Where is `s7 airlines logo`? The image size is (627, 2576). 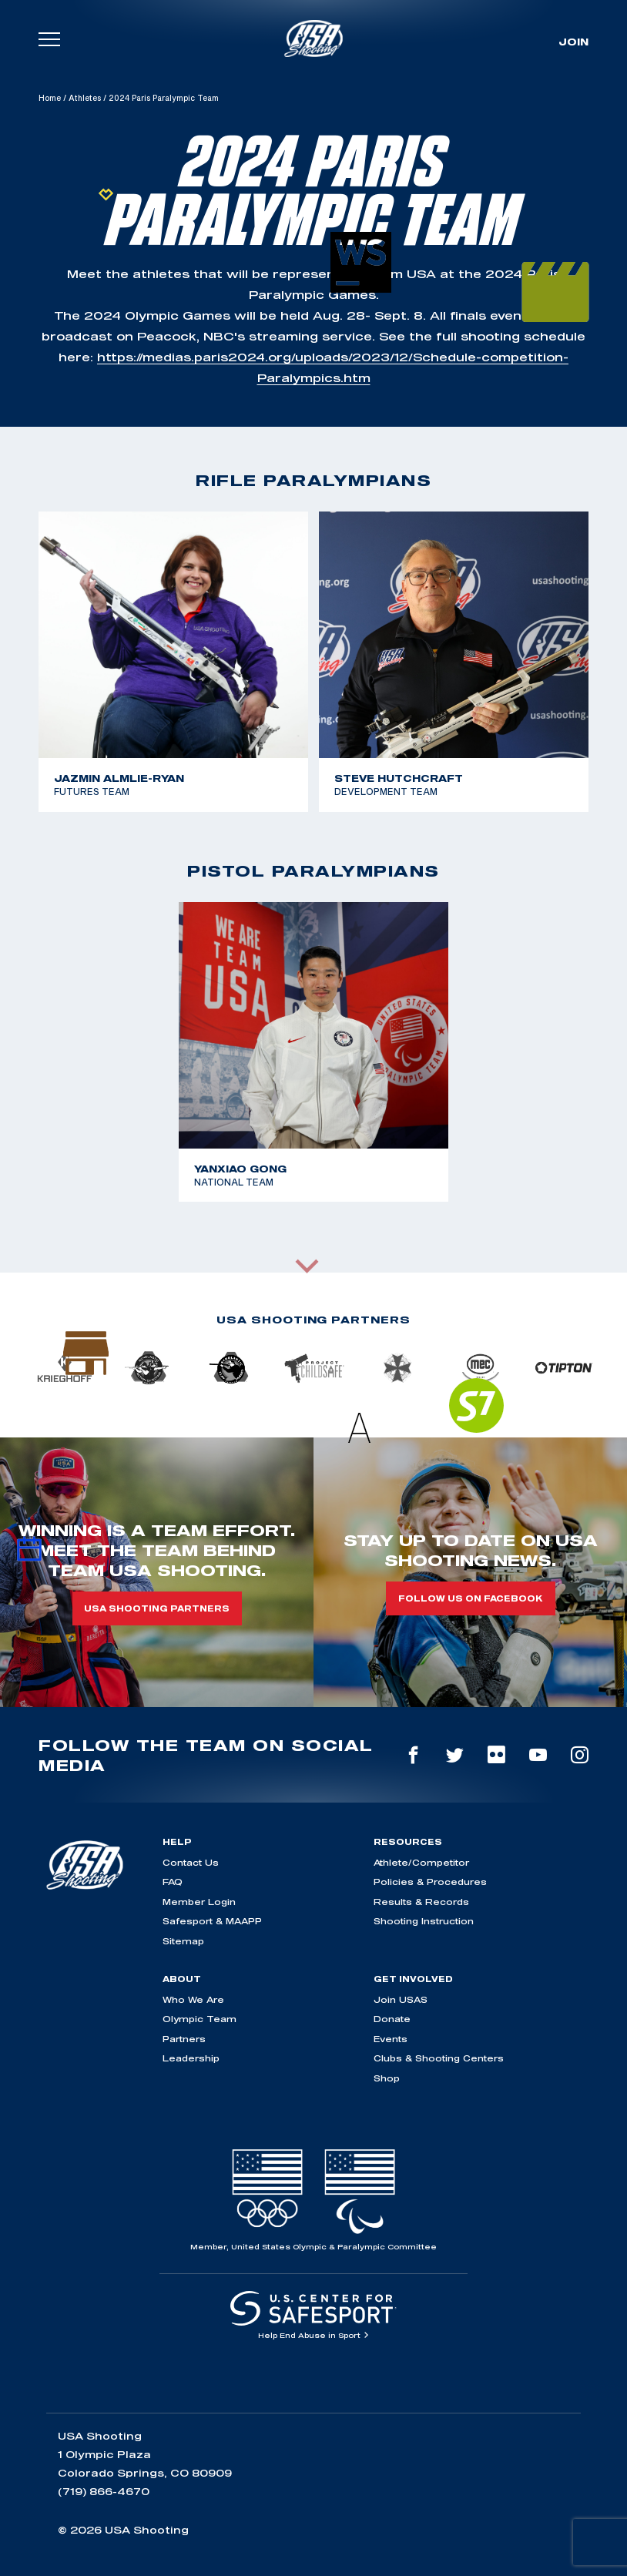 s7 airlines logo is located at coordinates (476, 1405).